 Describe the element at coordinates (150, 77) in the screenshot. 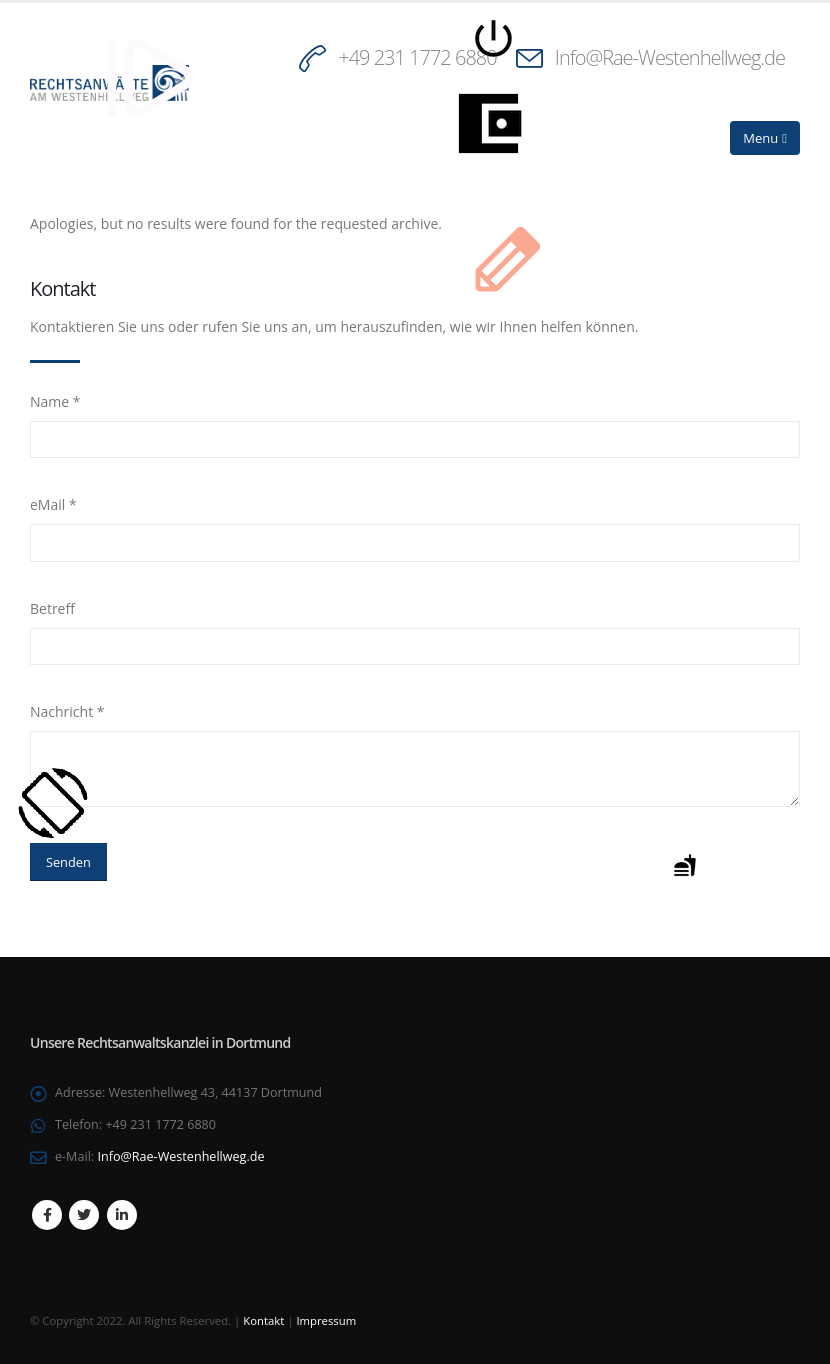

I see `skip to the next track` at that location.